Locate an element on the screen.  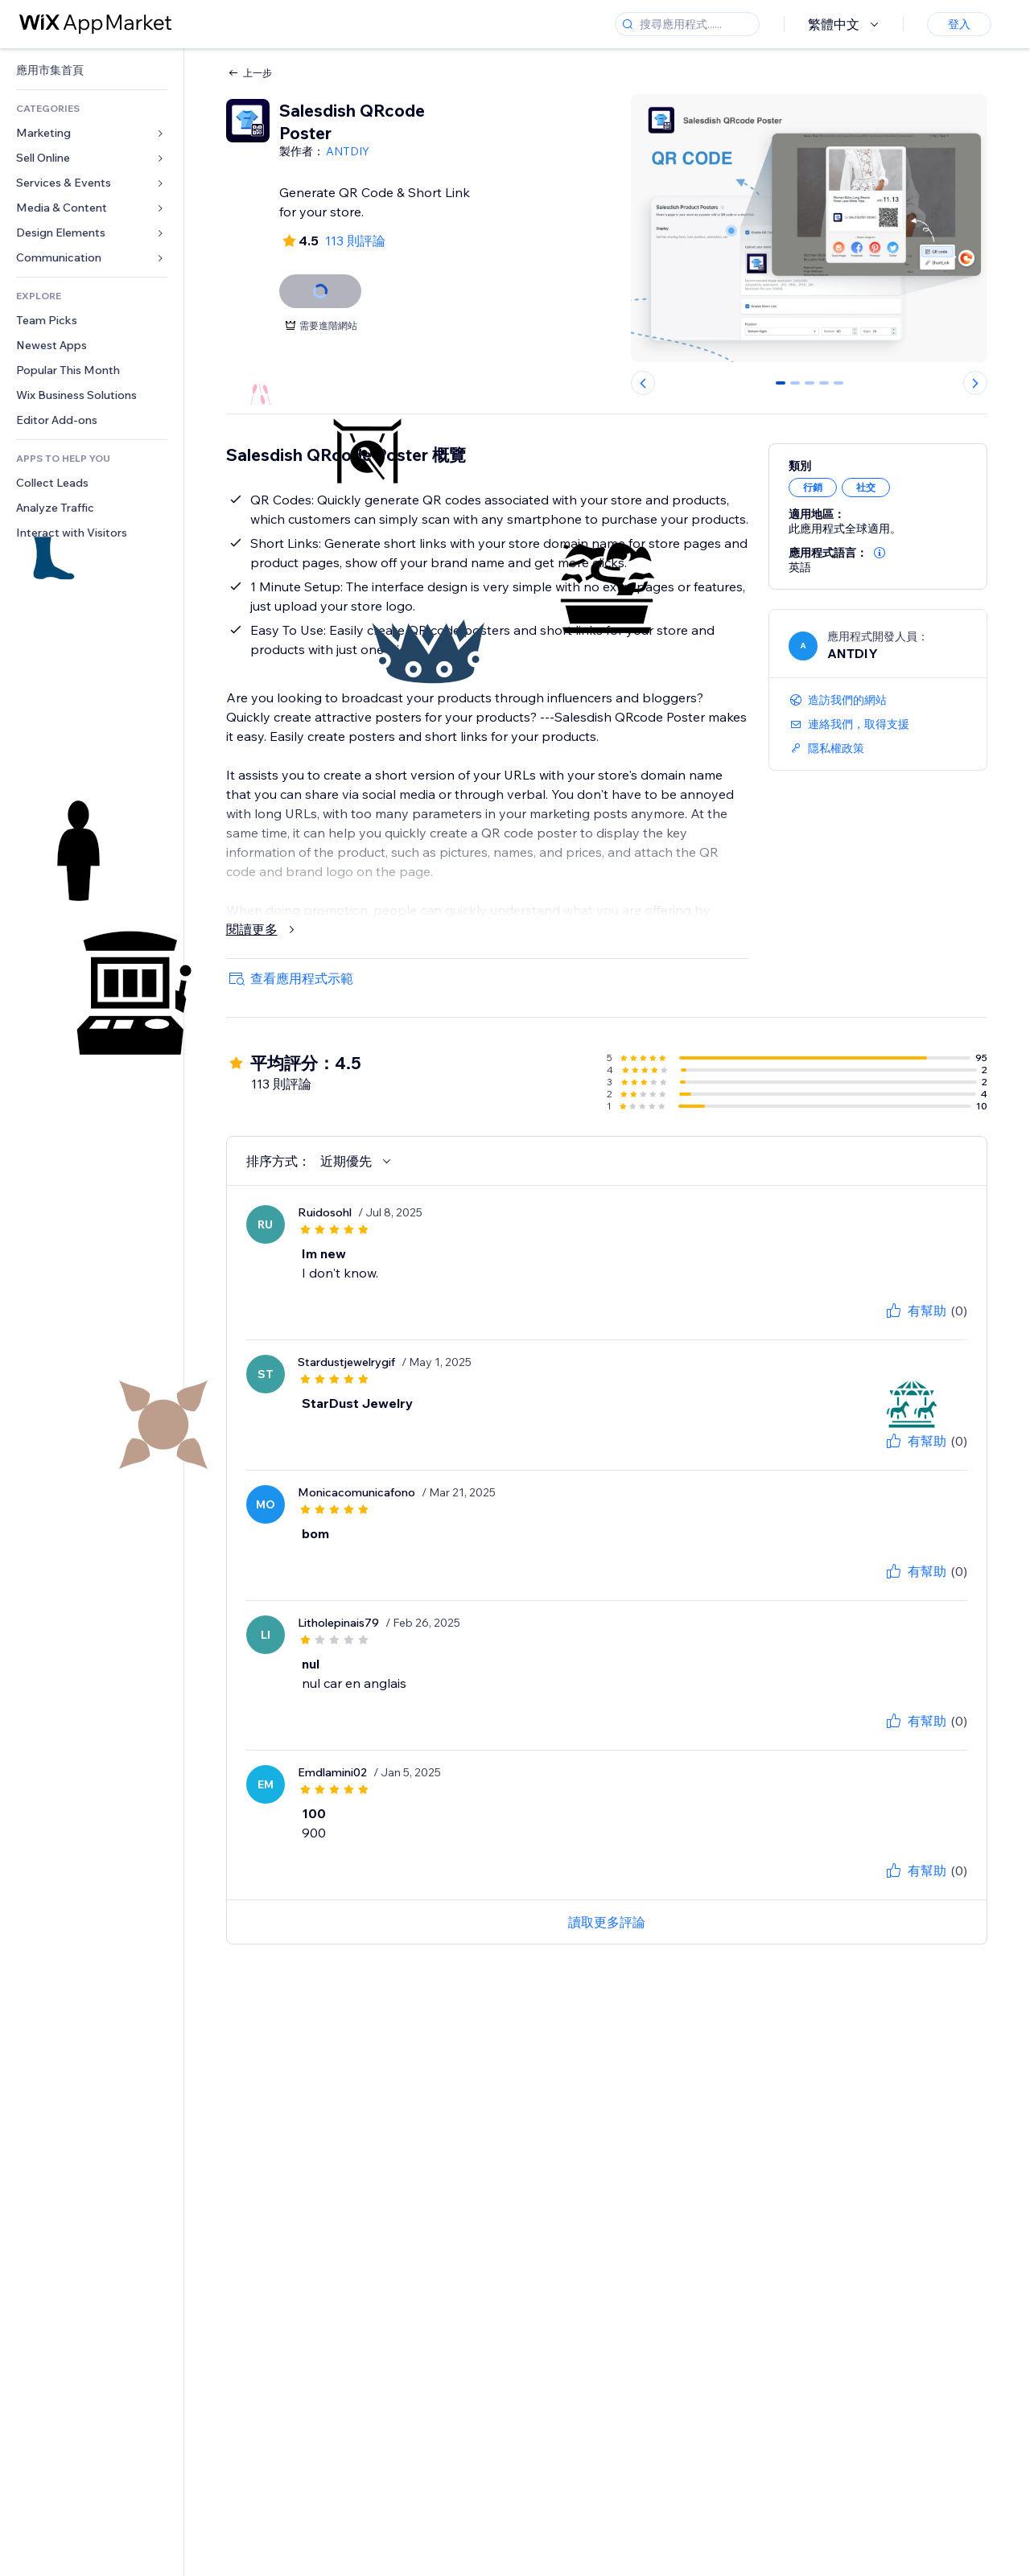
view your profile is located at coordinates (78, 850).